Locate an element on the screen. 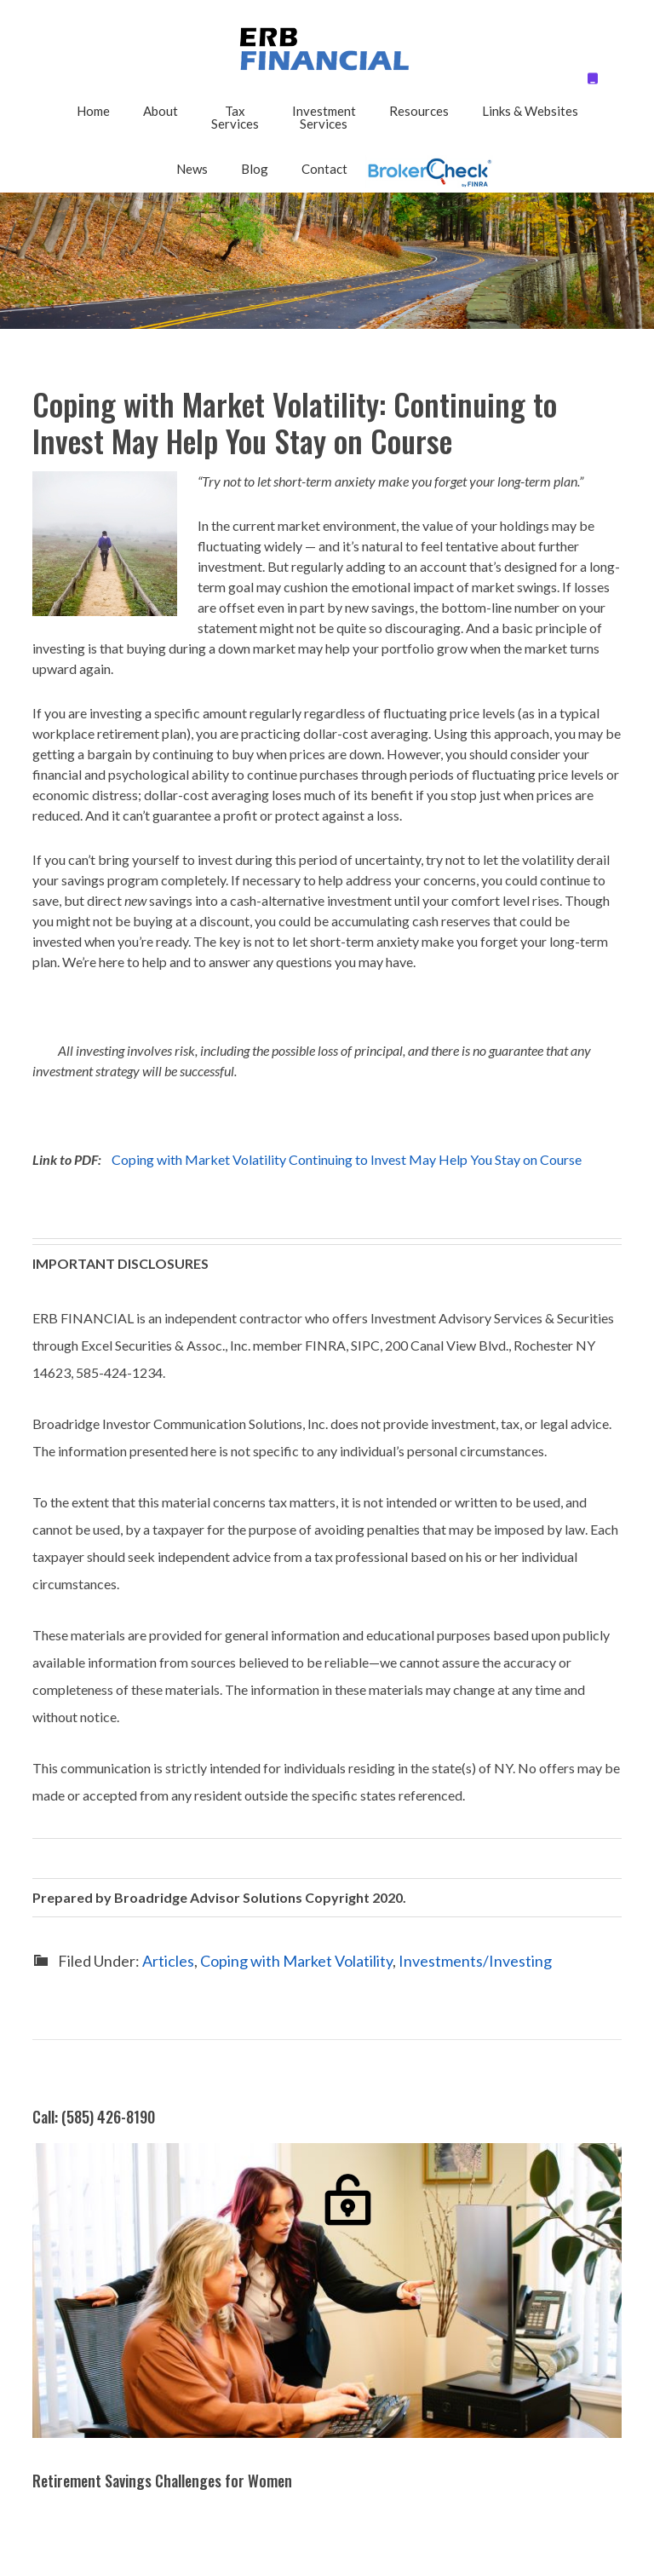 The width and height of the screenshot is (654, 2576). view on tablet device is located at coordinates (593, 78).